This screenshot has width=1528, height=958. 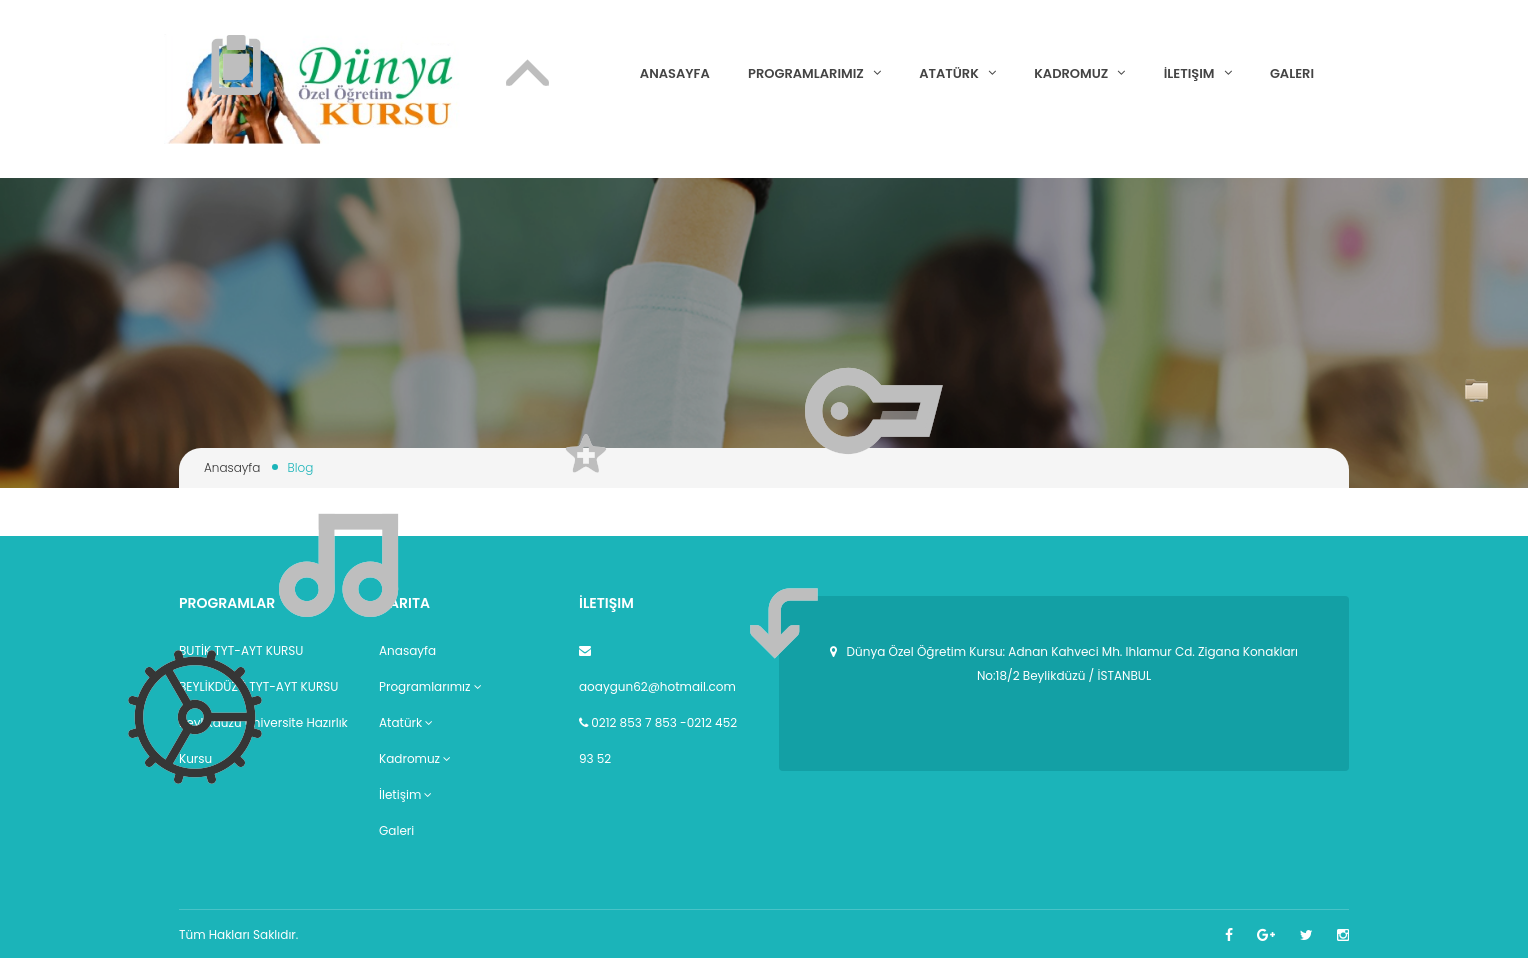 I want to click on access files stored on a remote server, so click(x=1476, y=391).